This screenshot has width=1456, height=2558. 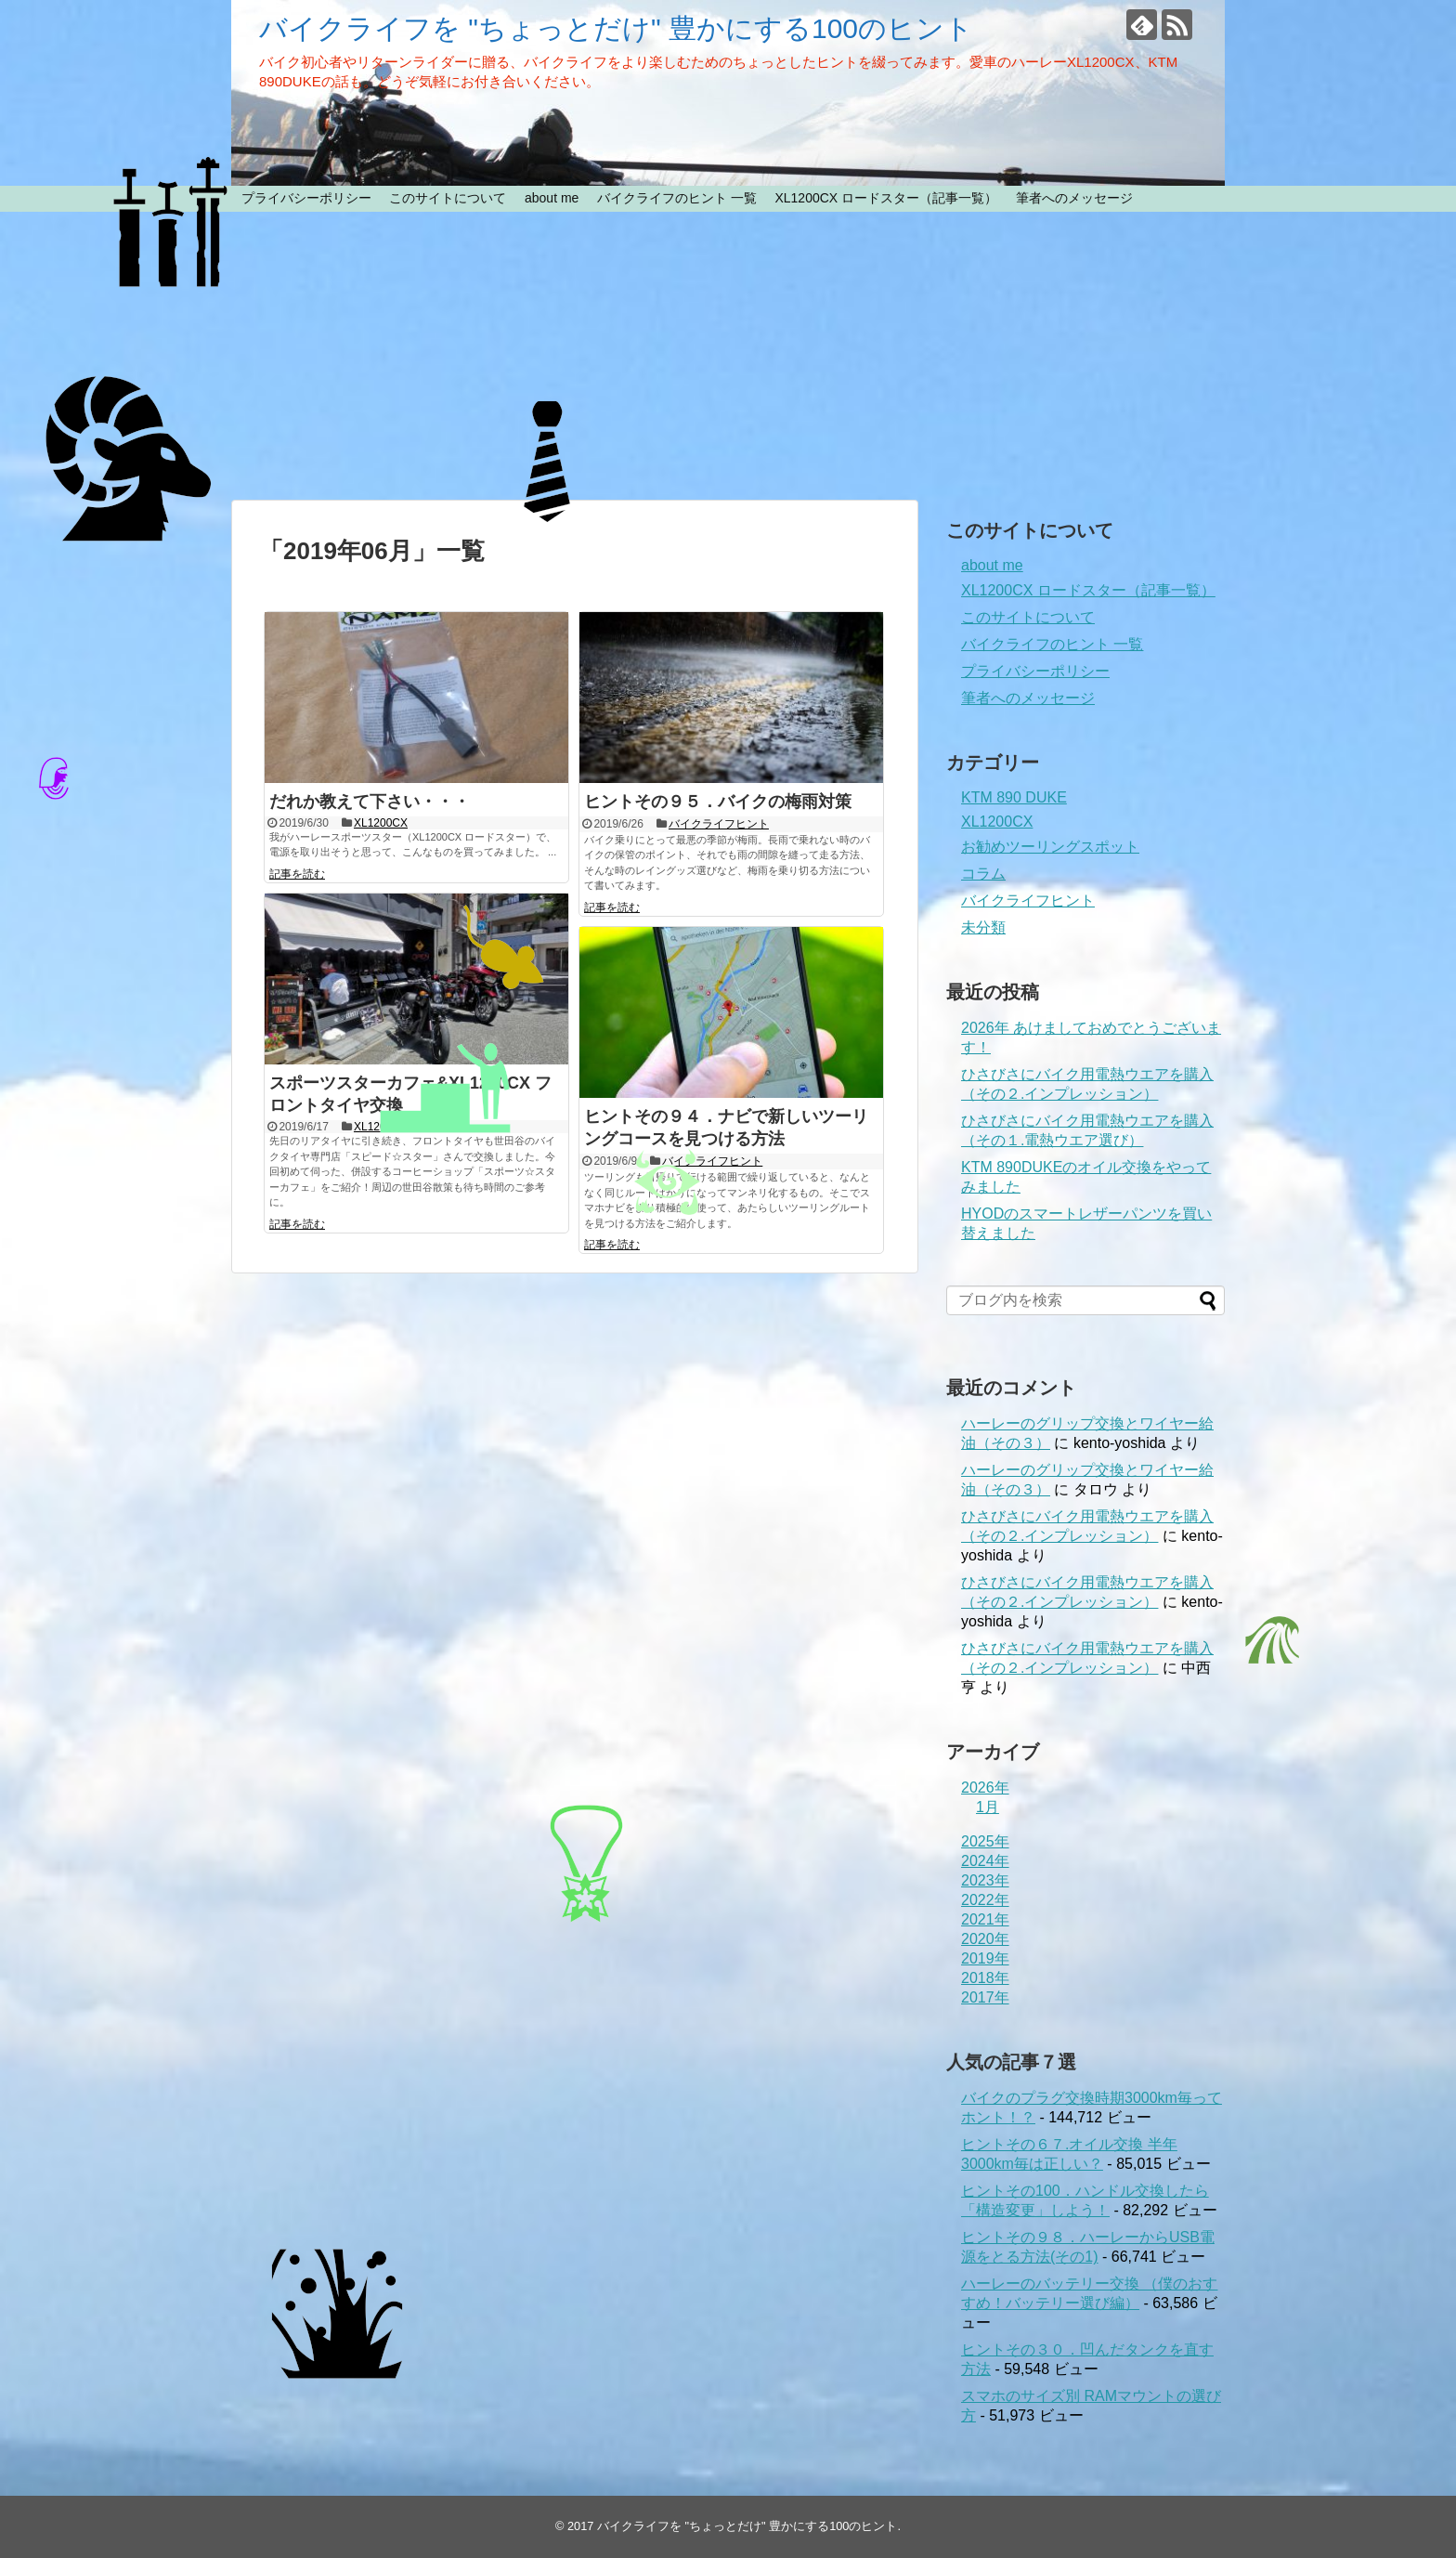 What do you see at coordinates (336, 2314) in the screenshot?
I see `indicates volcanic activity or eruption event` at bounding box center [336, 2314].